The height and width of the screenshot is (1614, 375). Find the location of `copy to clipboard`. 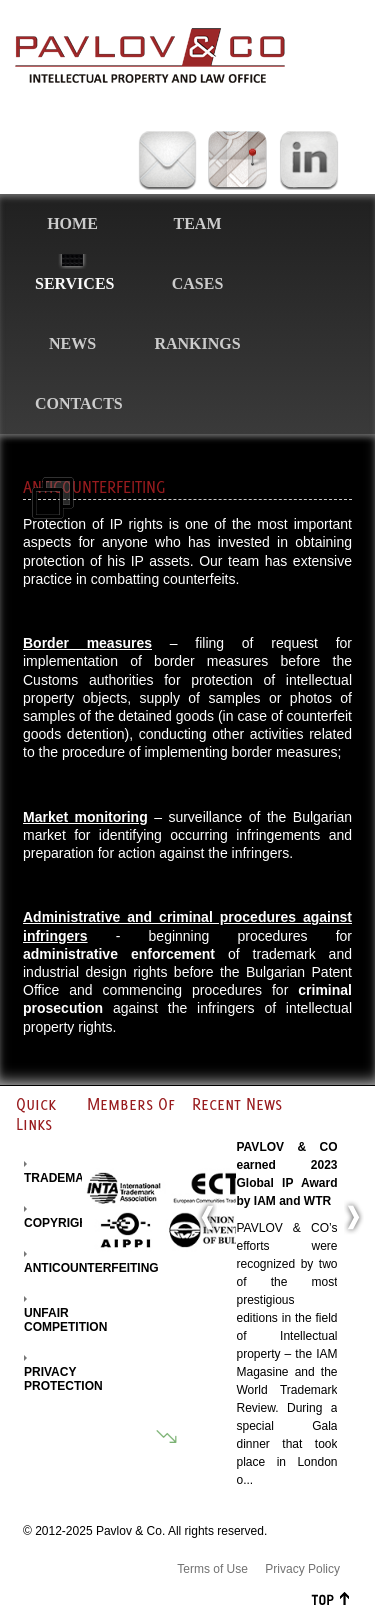

copy to clipboard is located at coordinates (53, 498).